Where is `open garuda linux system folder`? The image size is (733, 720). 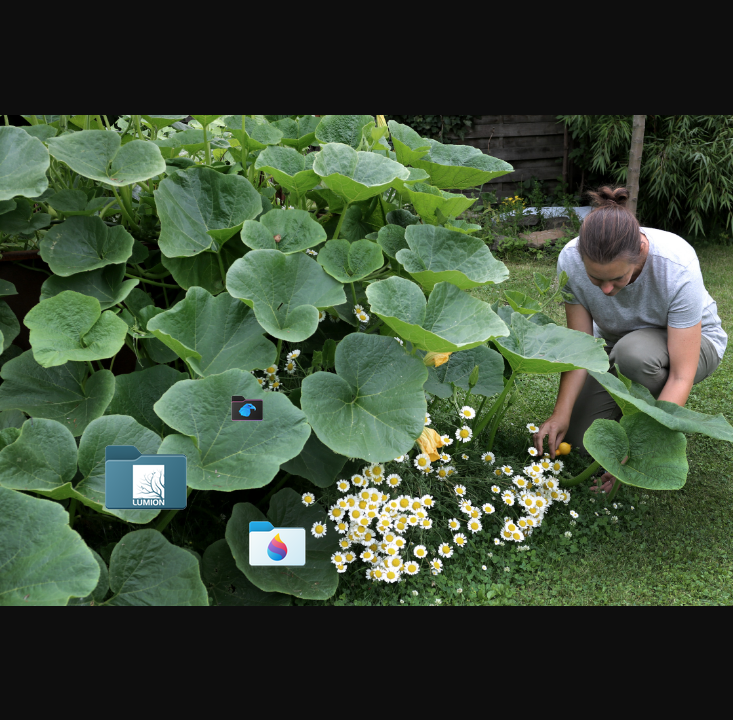
open garuda linux system folder is located at coordinates (247, 409).